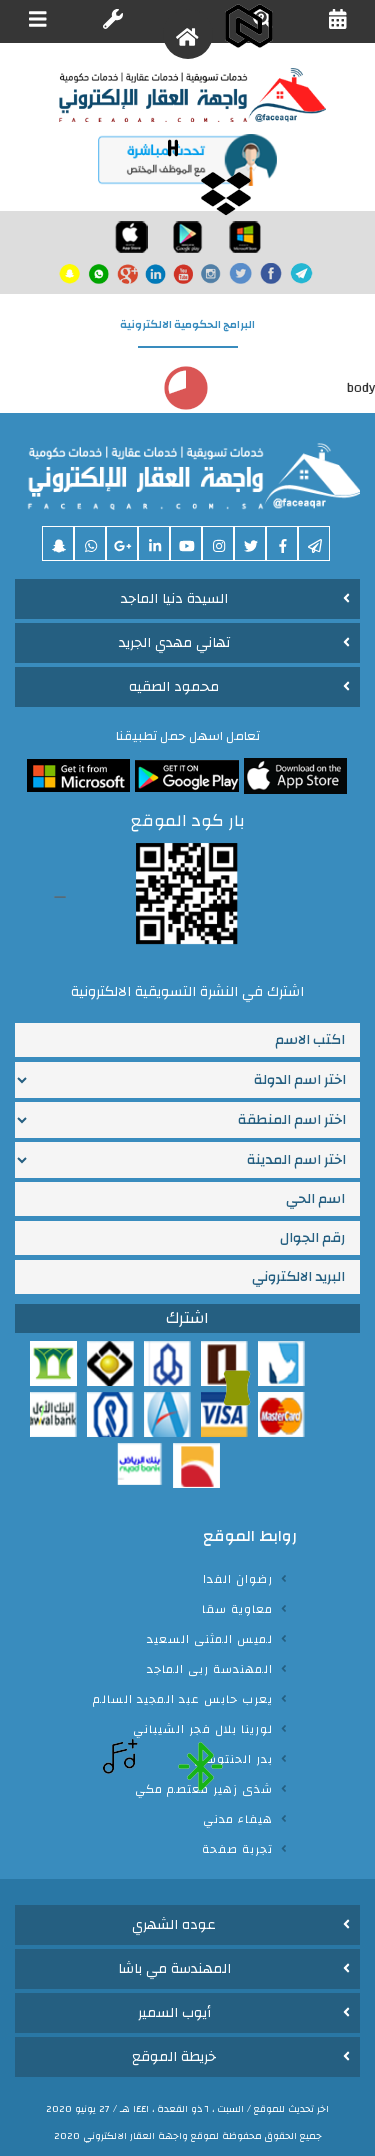 This screenshot has height=2156, width=375. I want to click on add a new song to your library, so click(121, 1757).